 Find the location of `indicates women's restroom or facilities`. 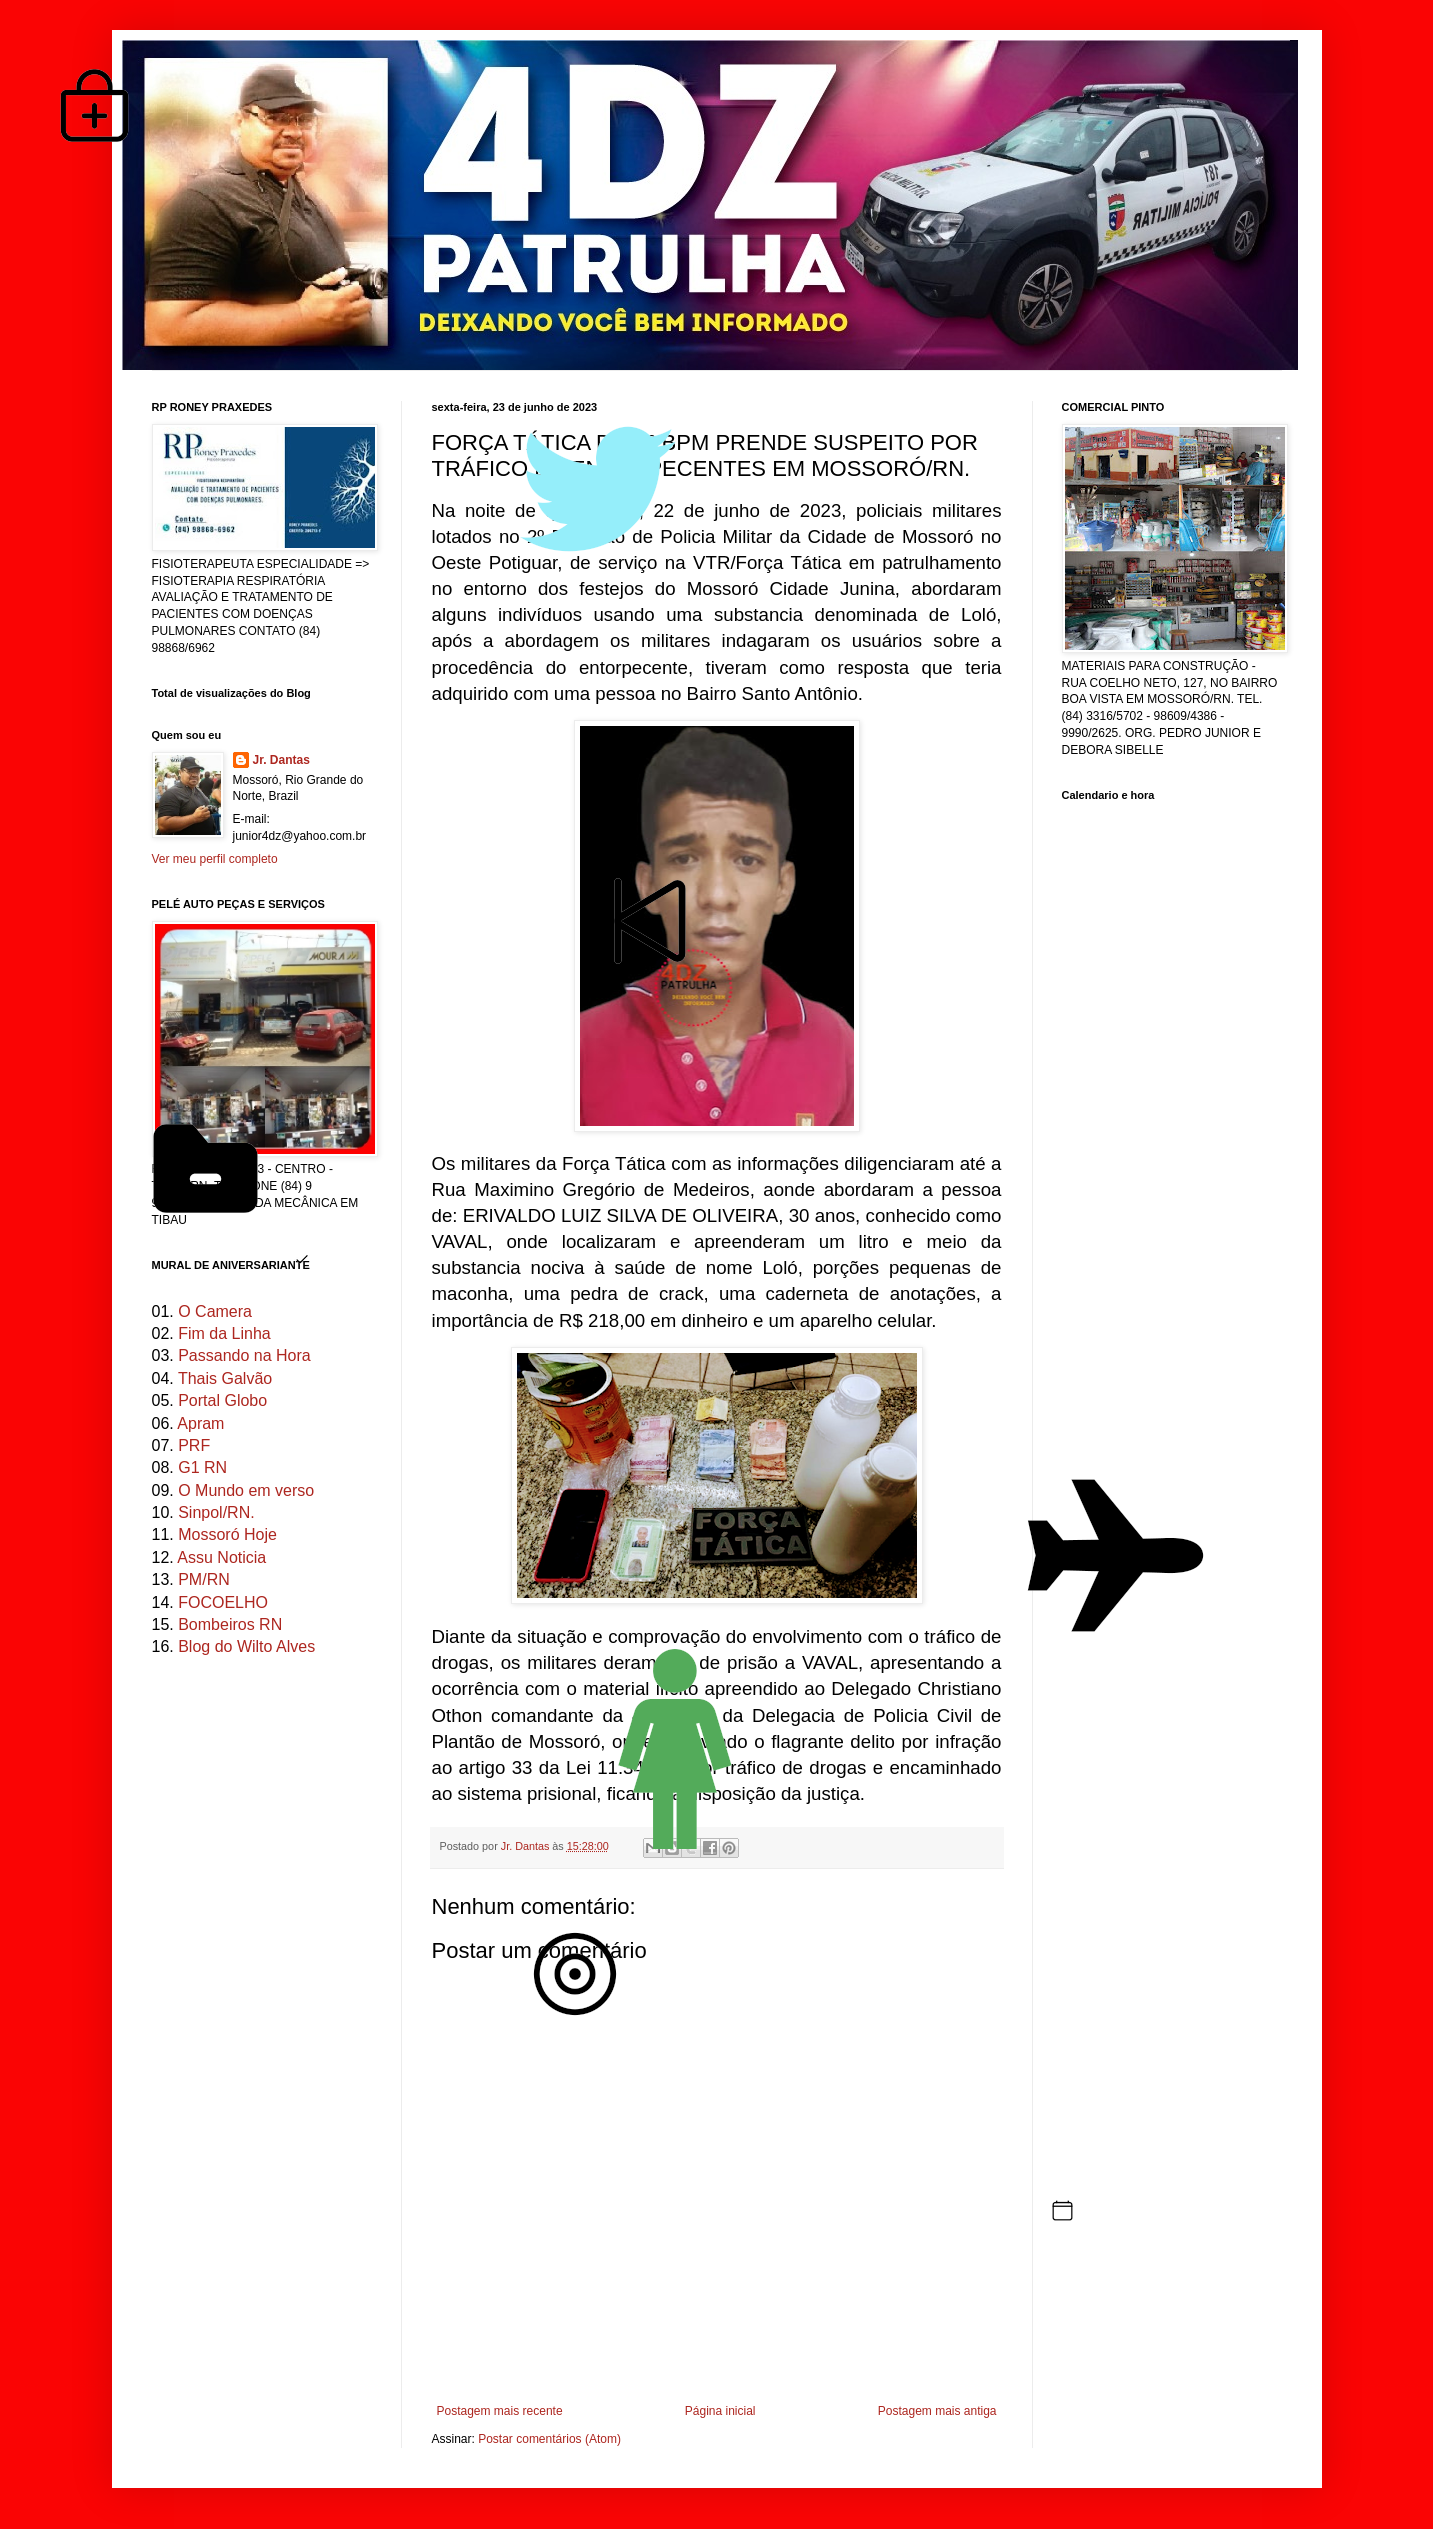

indicates women's restroom or facilities is located at coordinates (675, 1749).